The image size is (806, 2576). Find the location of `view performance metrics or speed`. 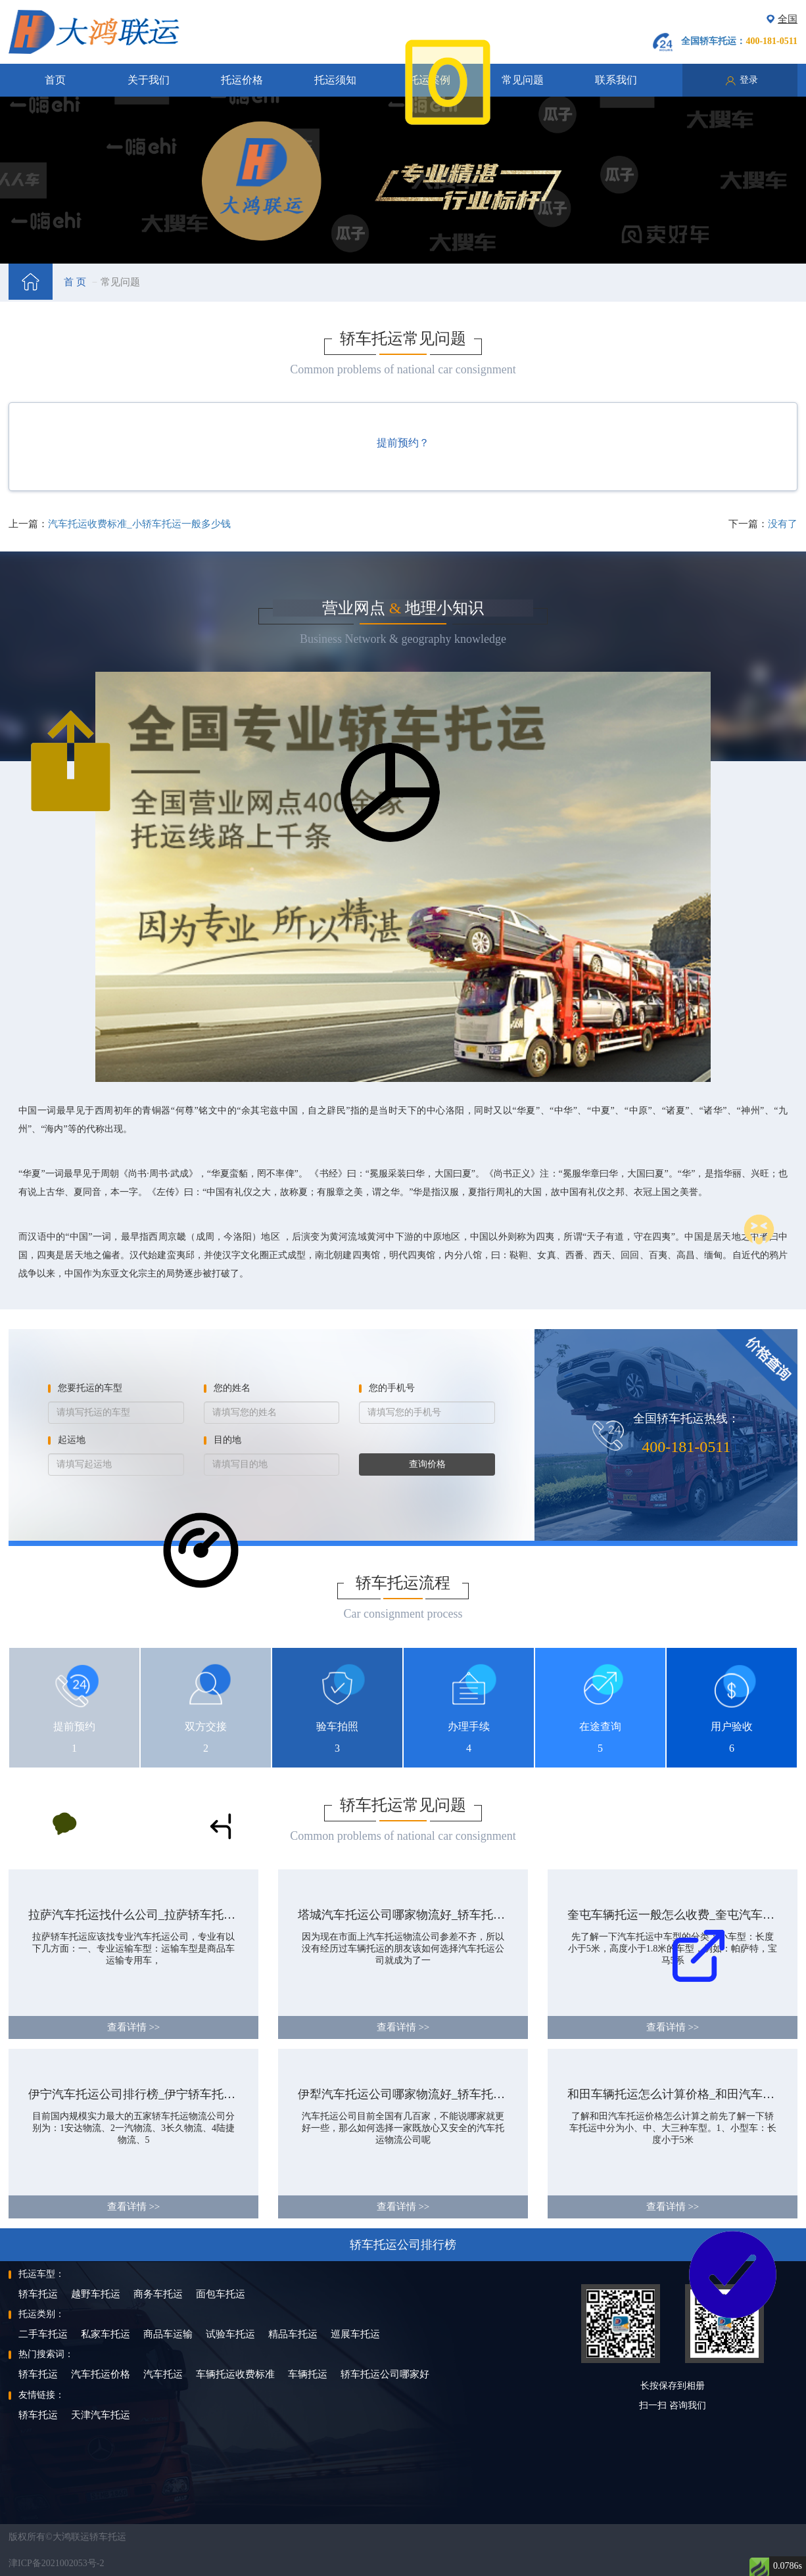

view performance metrics or speed is located at coordinates (201, 1550).